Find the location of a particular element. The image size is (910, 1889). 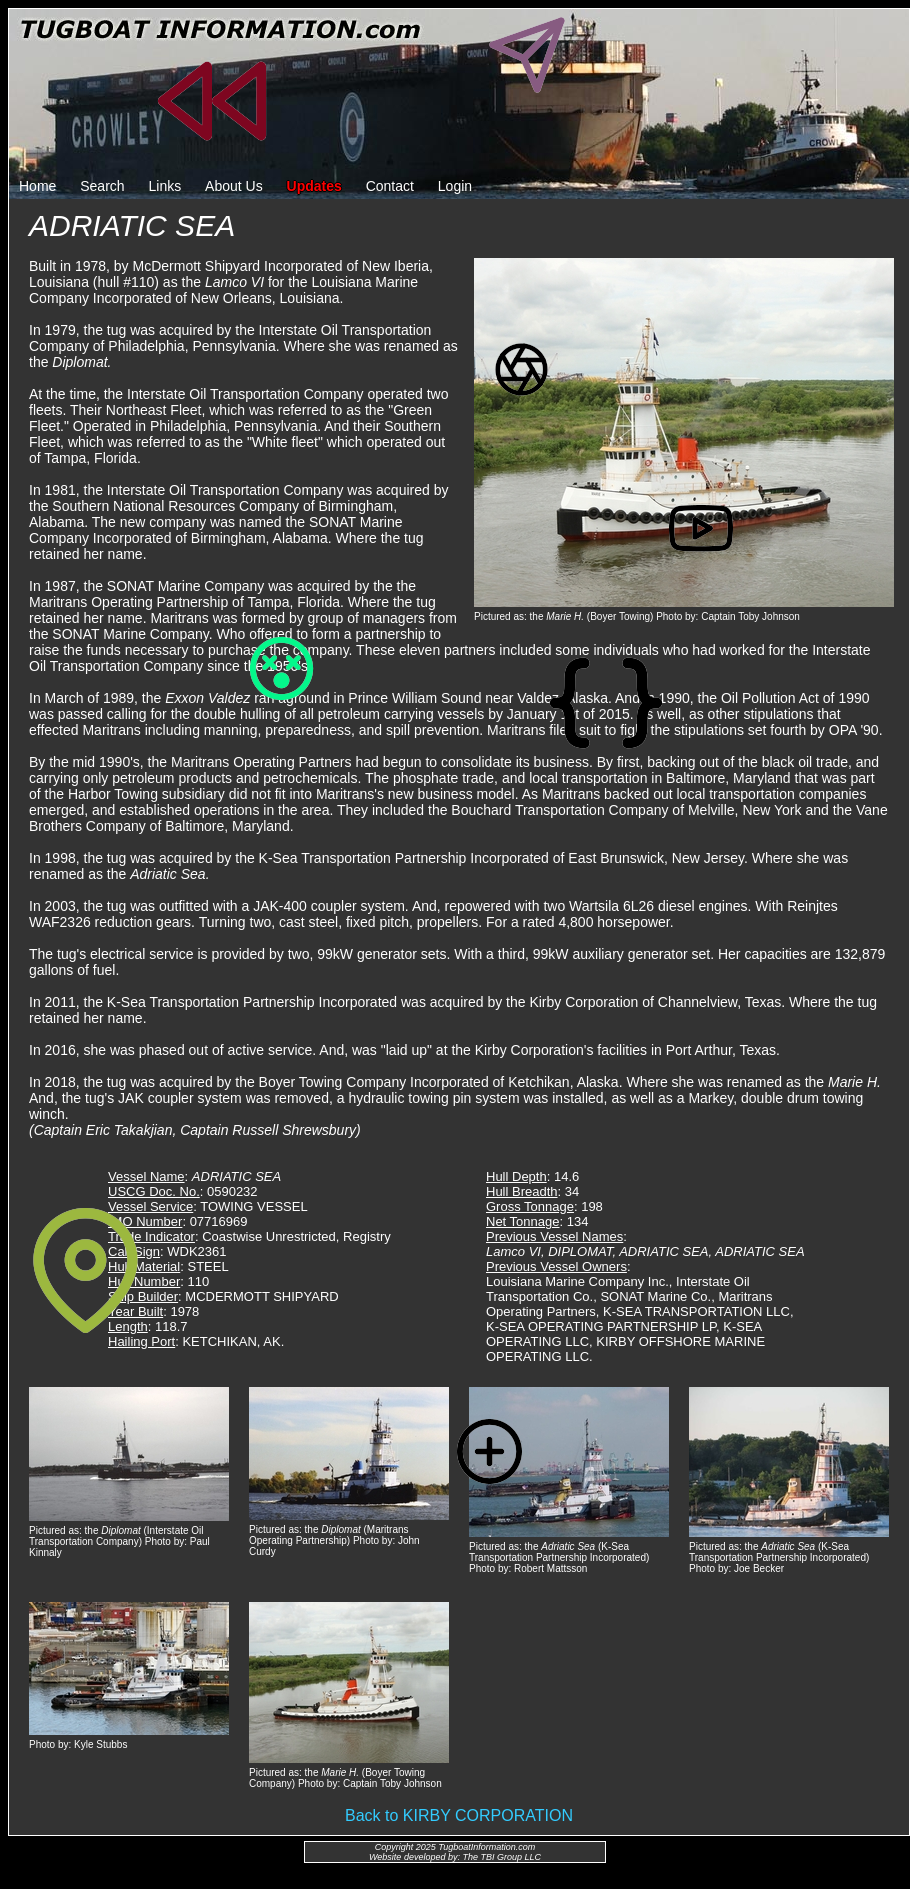

open YouTube app is located at coordinates (701, 529).